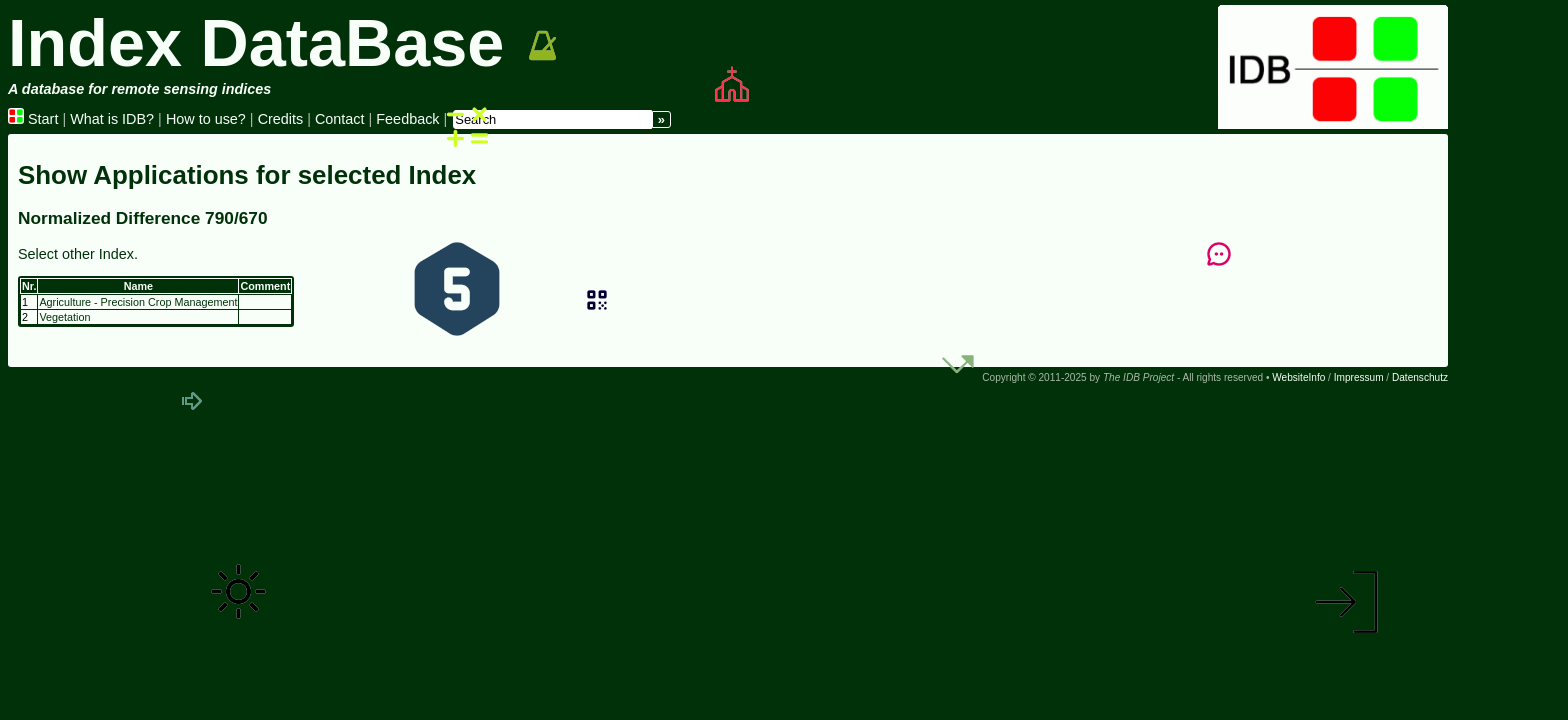  What do you see at coordinates (597, 300) in the screenshot?
I see `scan or generate a QR code` at bounding box center [597, 300].